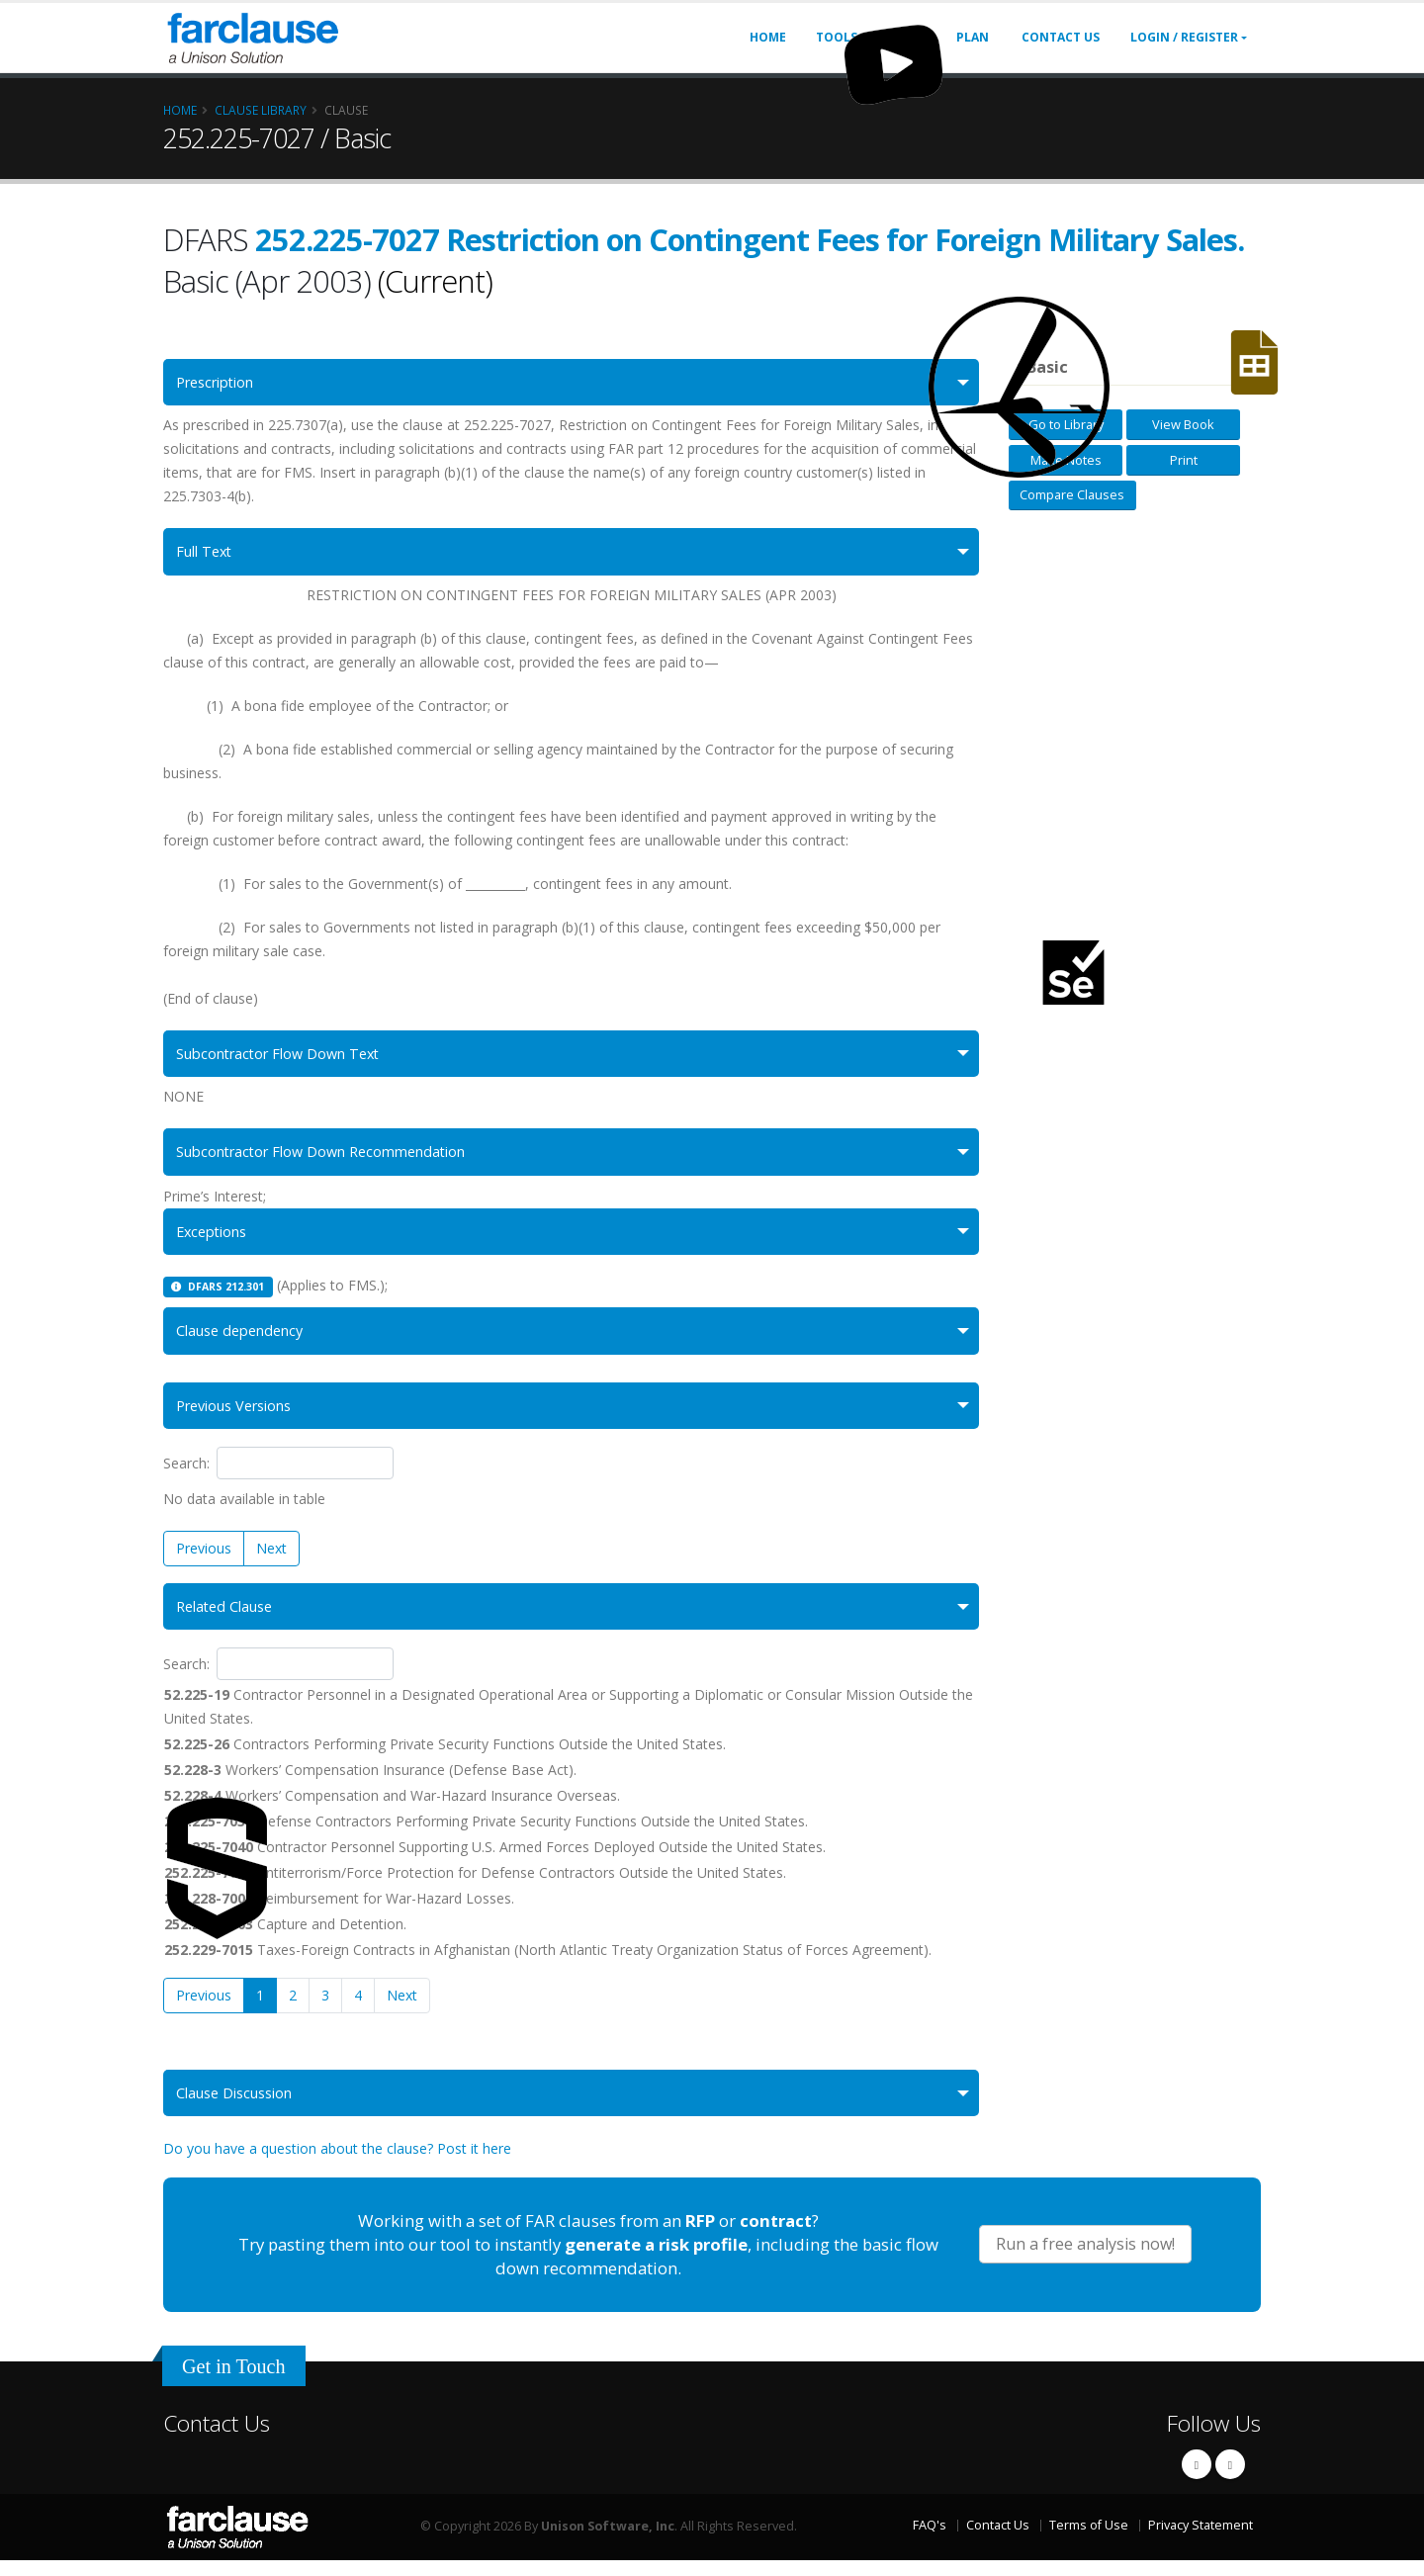  What do you see at coordinates (1019, 387) in the screenshot?
I see `LOT Polish Airlines logo` at bounding box center [1019, 387].